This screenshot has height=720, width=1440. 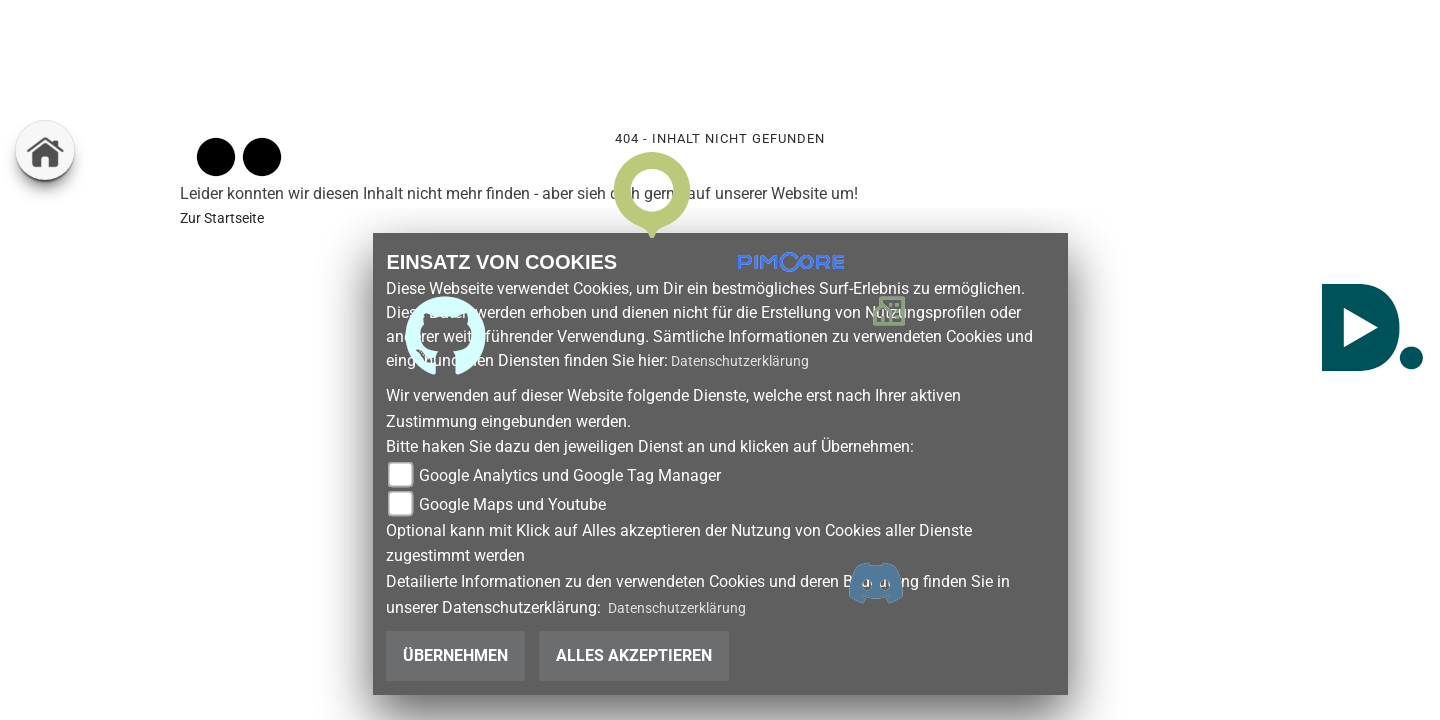 I want to click on open DTube video platform, so click(x=1372, y=327).